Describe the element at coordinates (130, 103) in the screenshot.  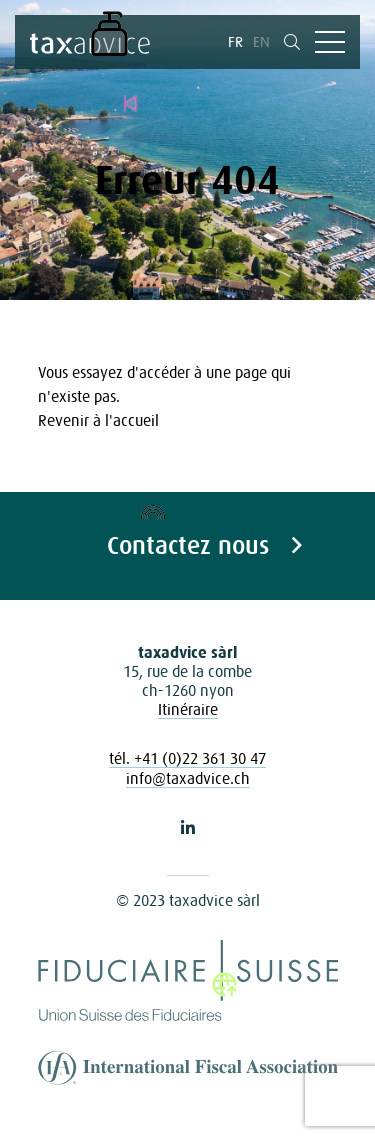
I see `skip to previous track` at that location.